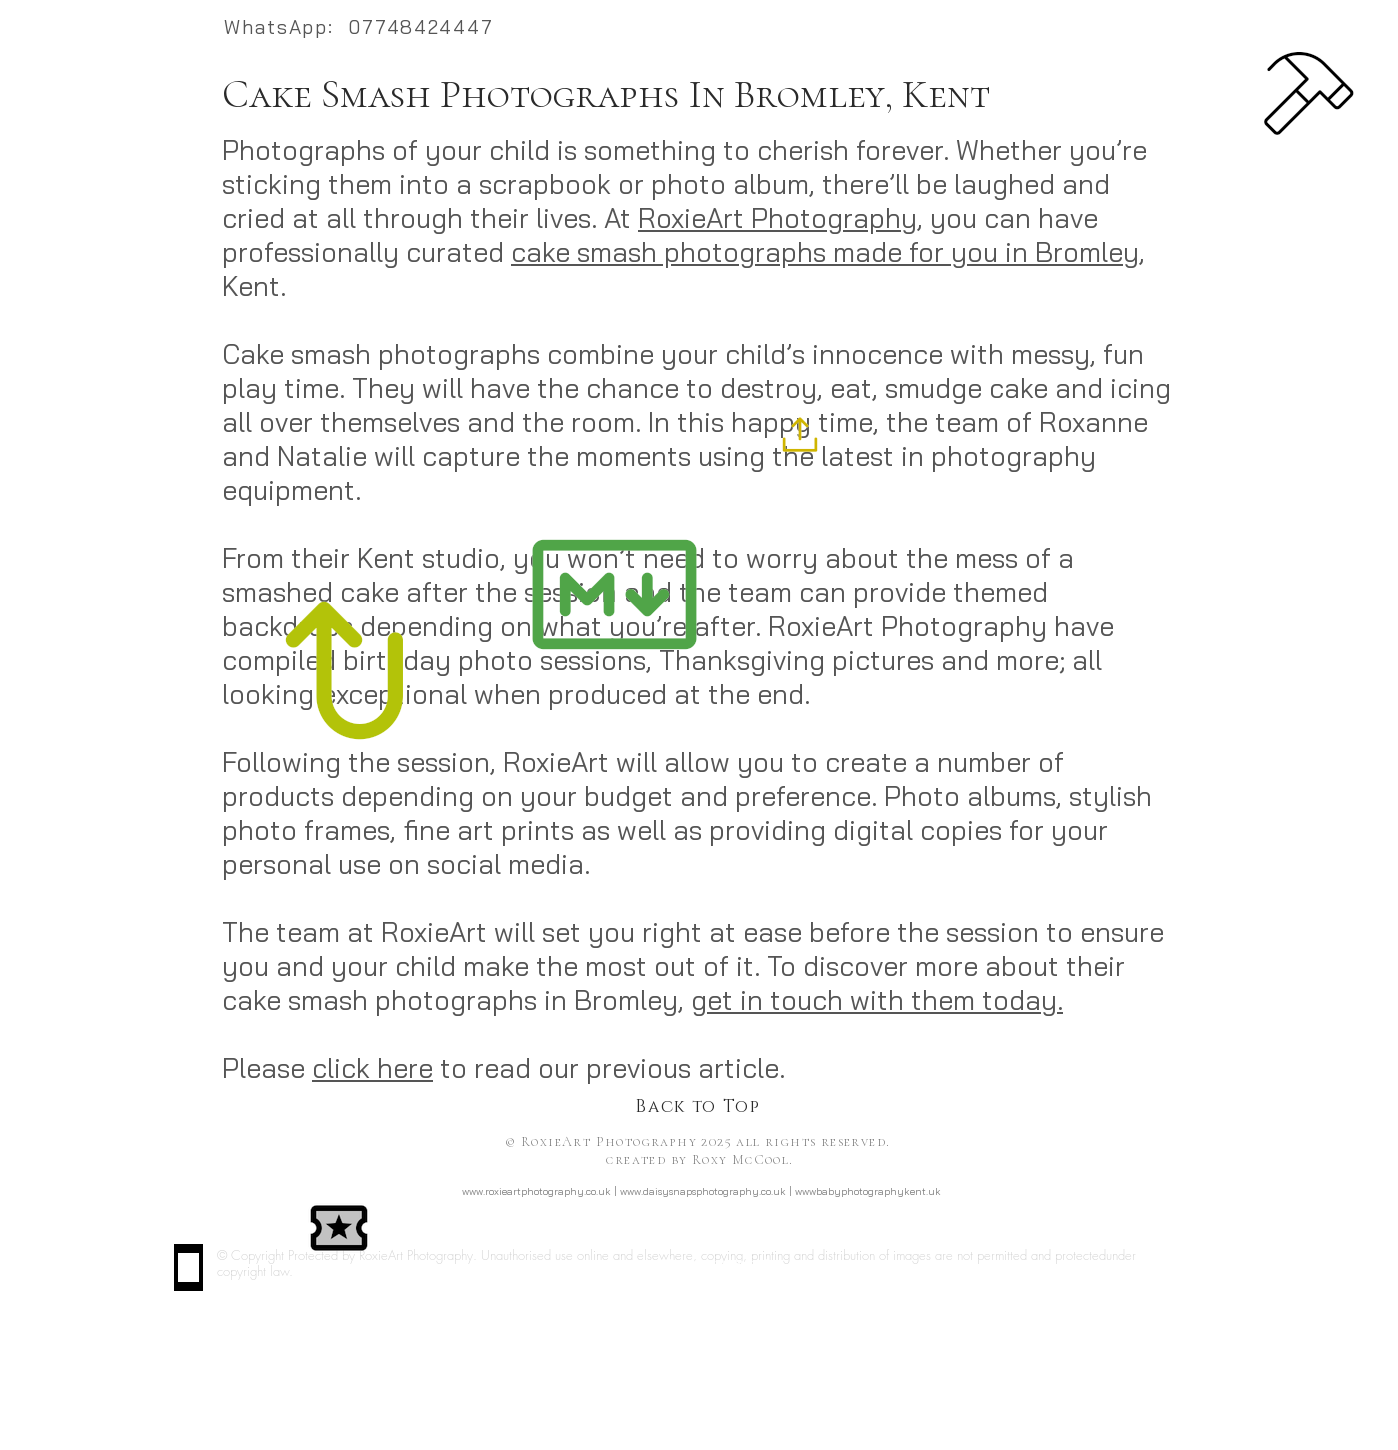  What do you see at coordinates (800, 436) in the screenshot?
I see `upload a file or document` at bounding box center [800, 436].